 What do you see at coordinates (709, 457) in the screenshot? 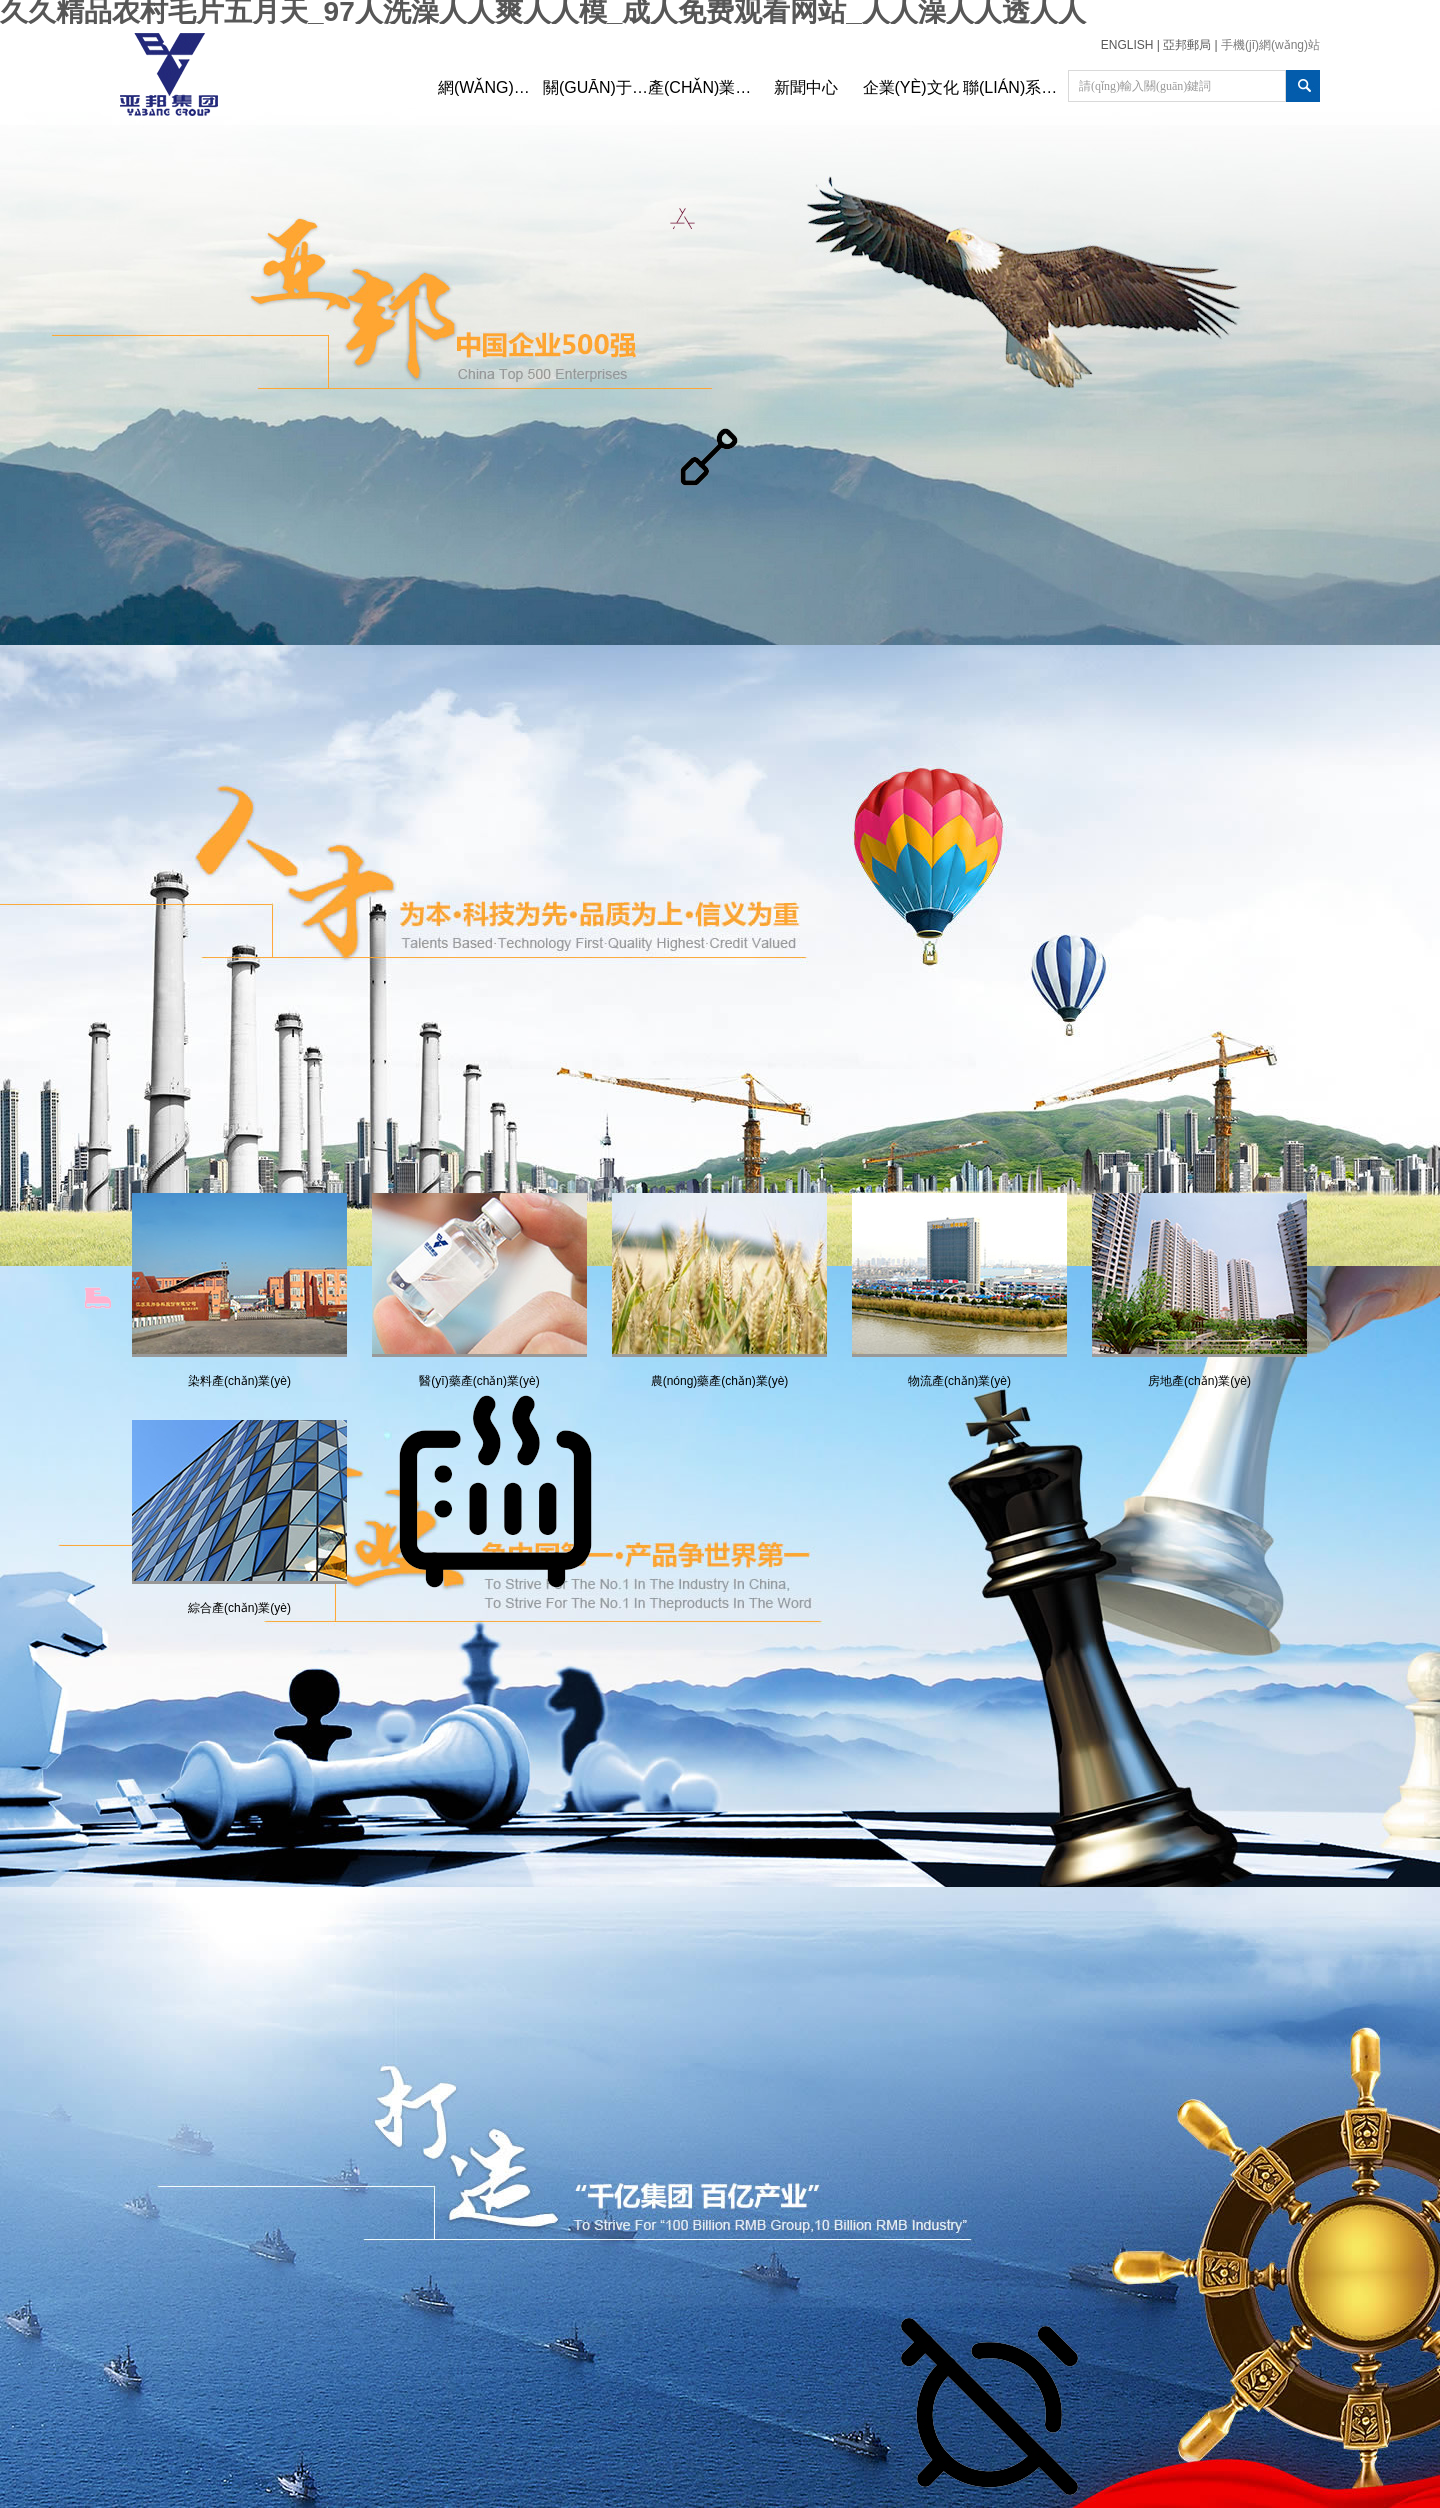
I see `access gardening or landscaping tools` at bounding box center [709, 457].